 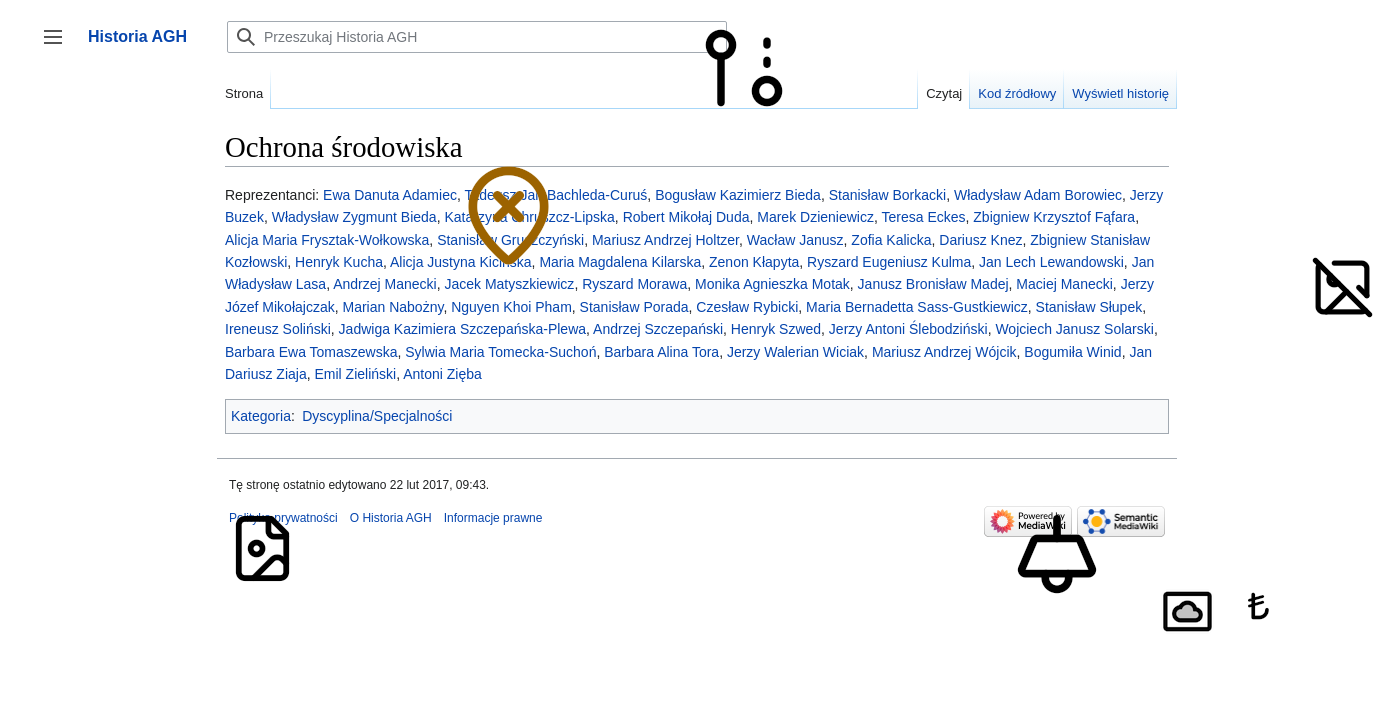 I want to click on remove a saved location, so click(x=508, y=215).